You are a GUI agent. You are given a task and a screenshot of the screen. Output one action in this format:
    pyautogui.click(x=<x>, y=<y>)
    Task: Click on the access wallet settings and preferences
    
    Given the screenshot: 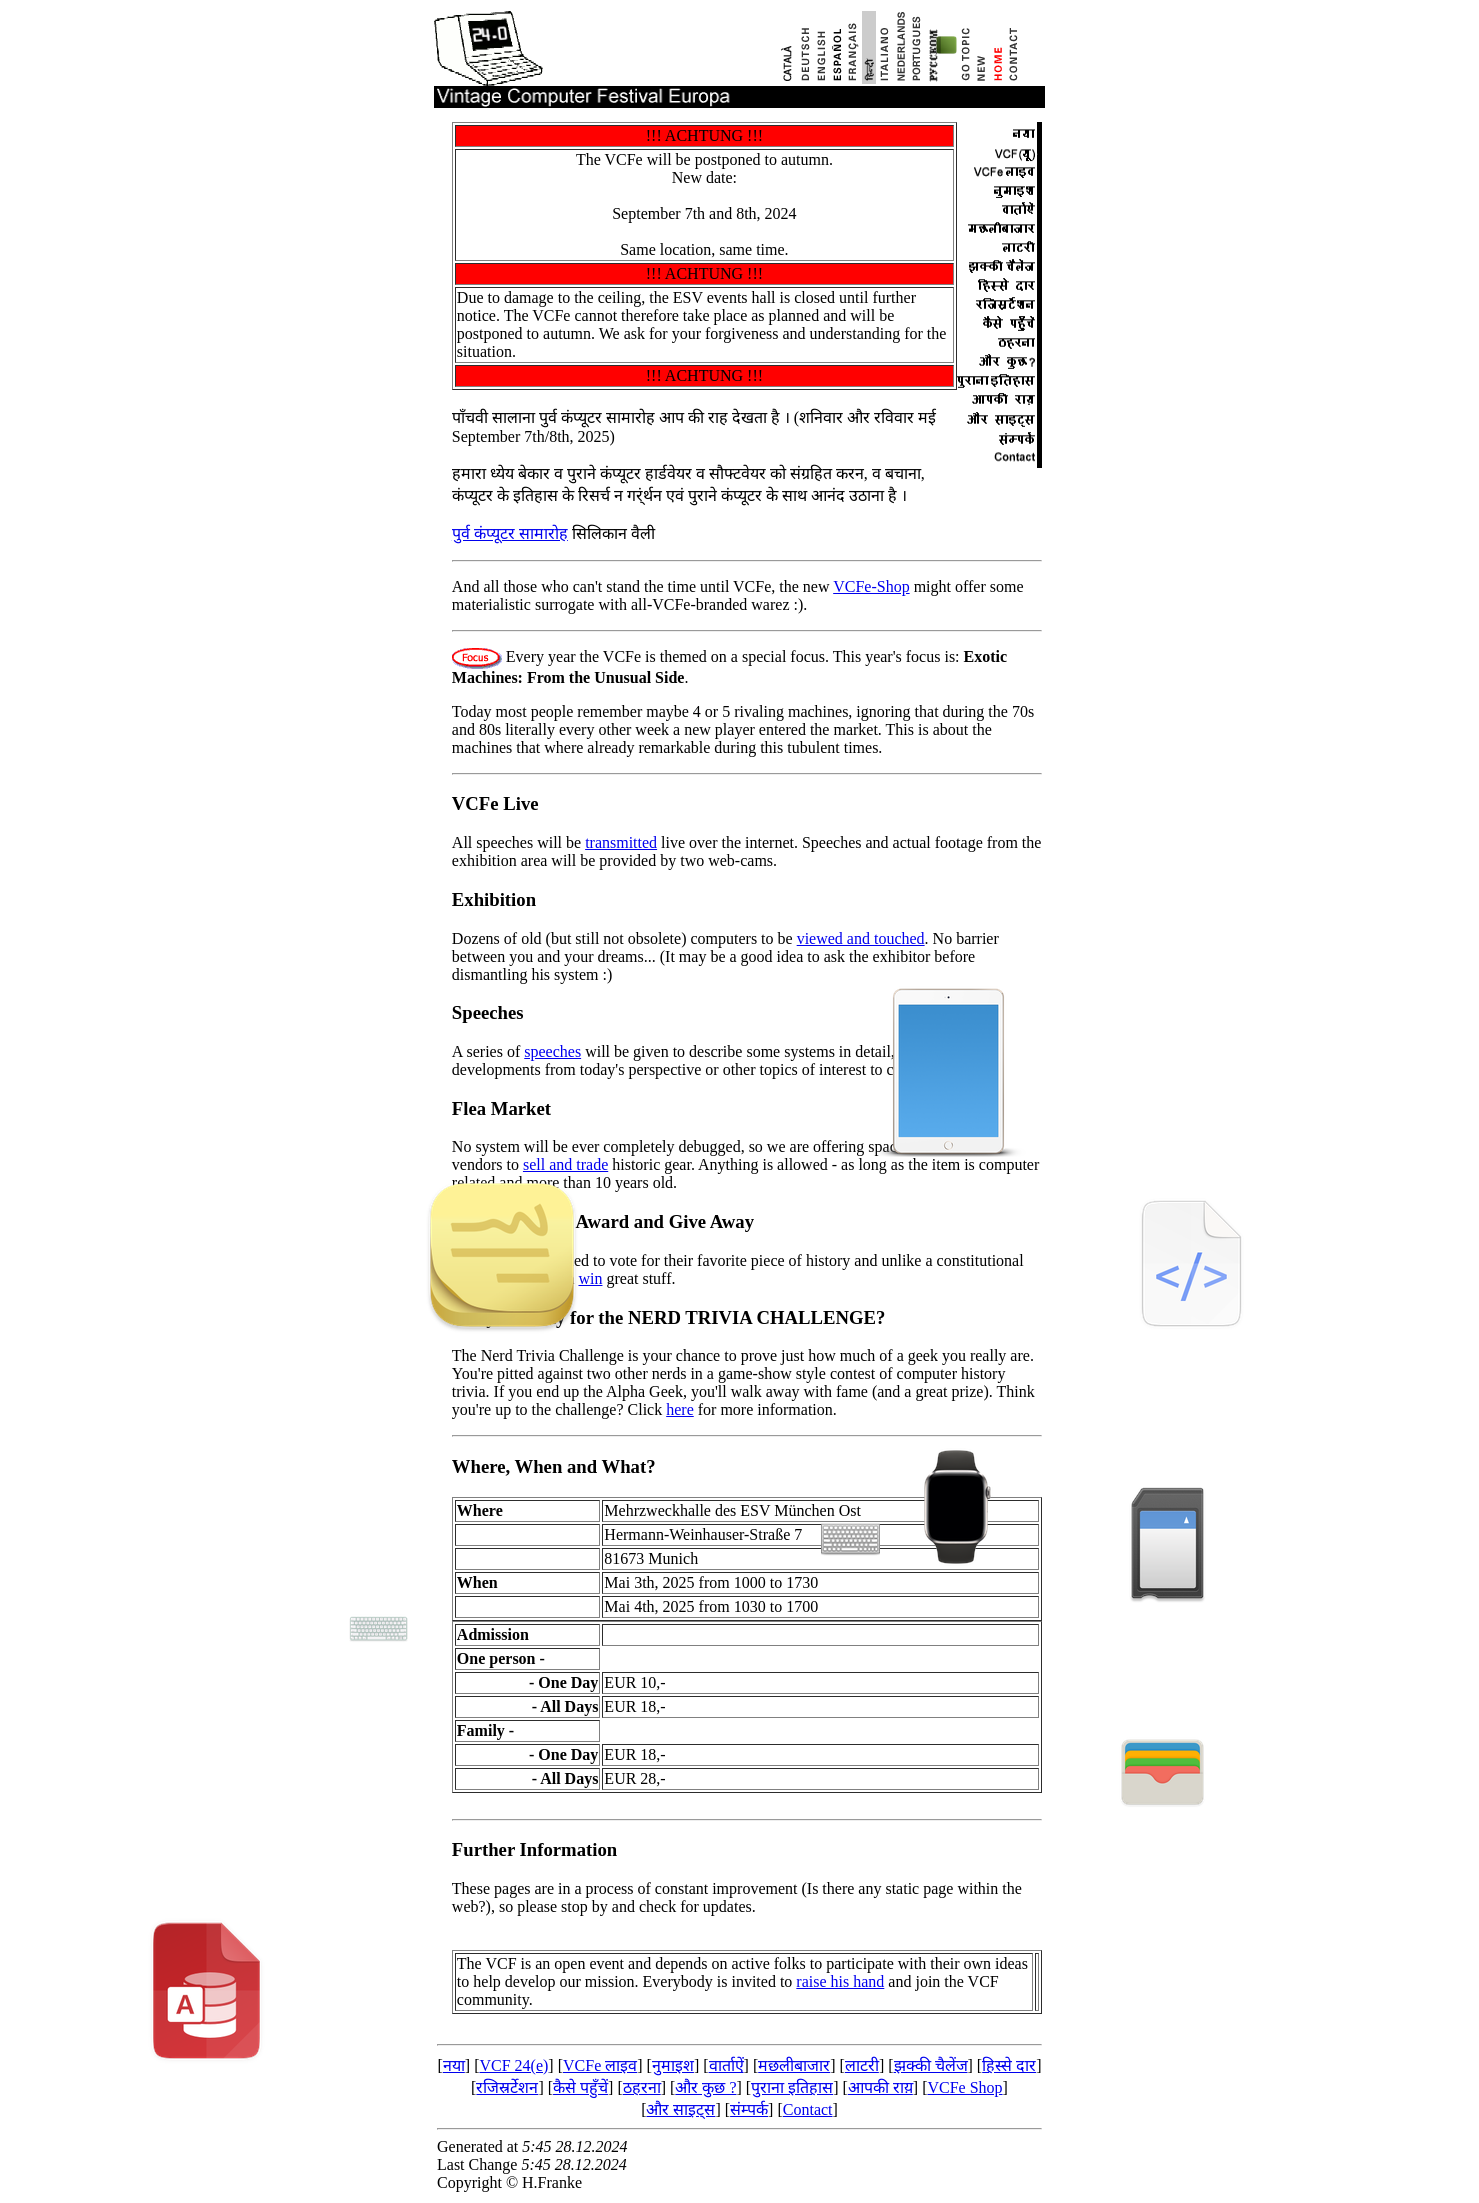 What is the action you would take?
    pyautogui.click(x=1162, y=1771)
    